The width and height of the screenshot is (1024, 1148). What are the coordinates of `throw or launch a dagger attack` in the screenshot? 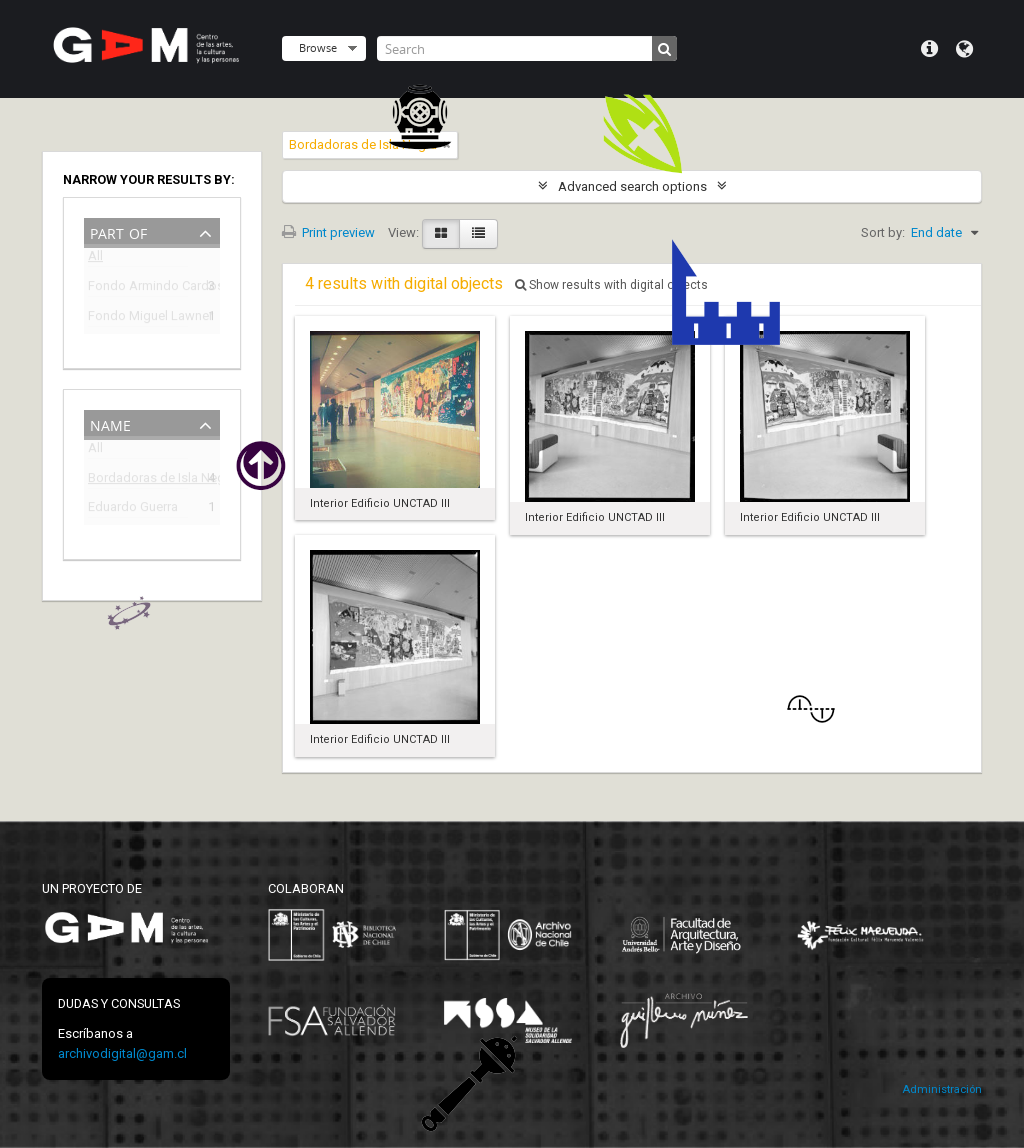 It's located at (643, 134).